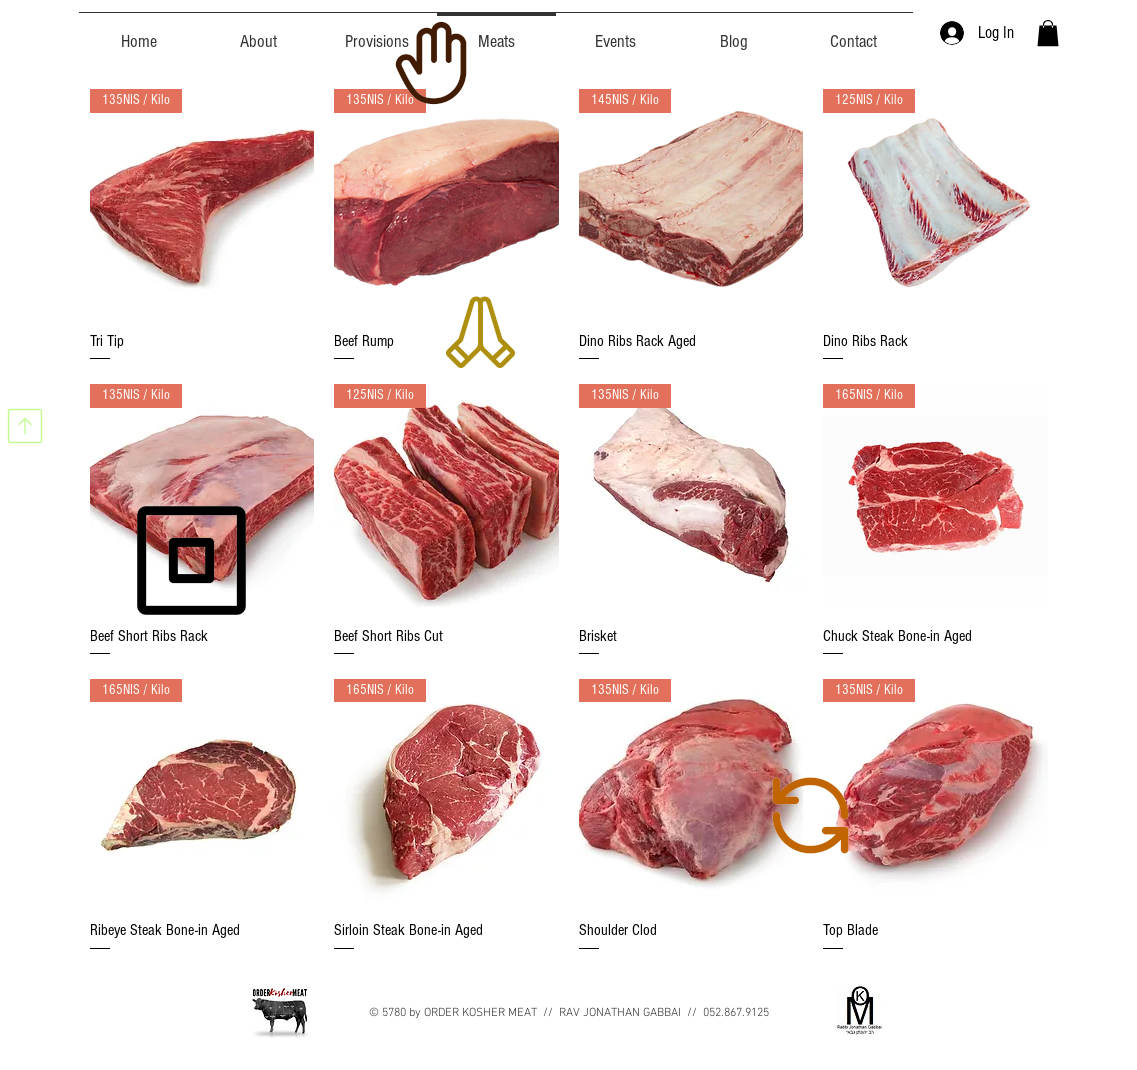  I want to click on express gratitude or thanks, so click(480, 333).